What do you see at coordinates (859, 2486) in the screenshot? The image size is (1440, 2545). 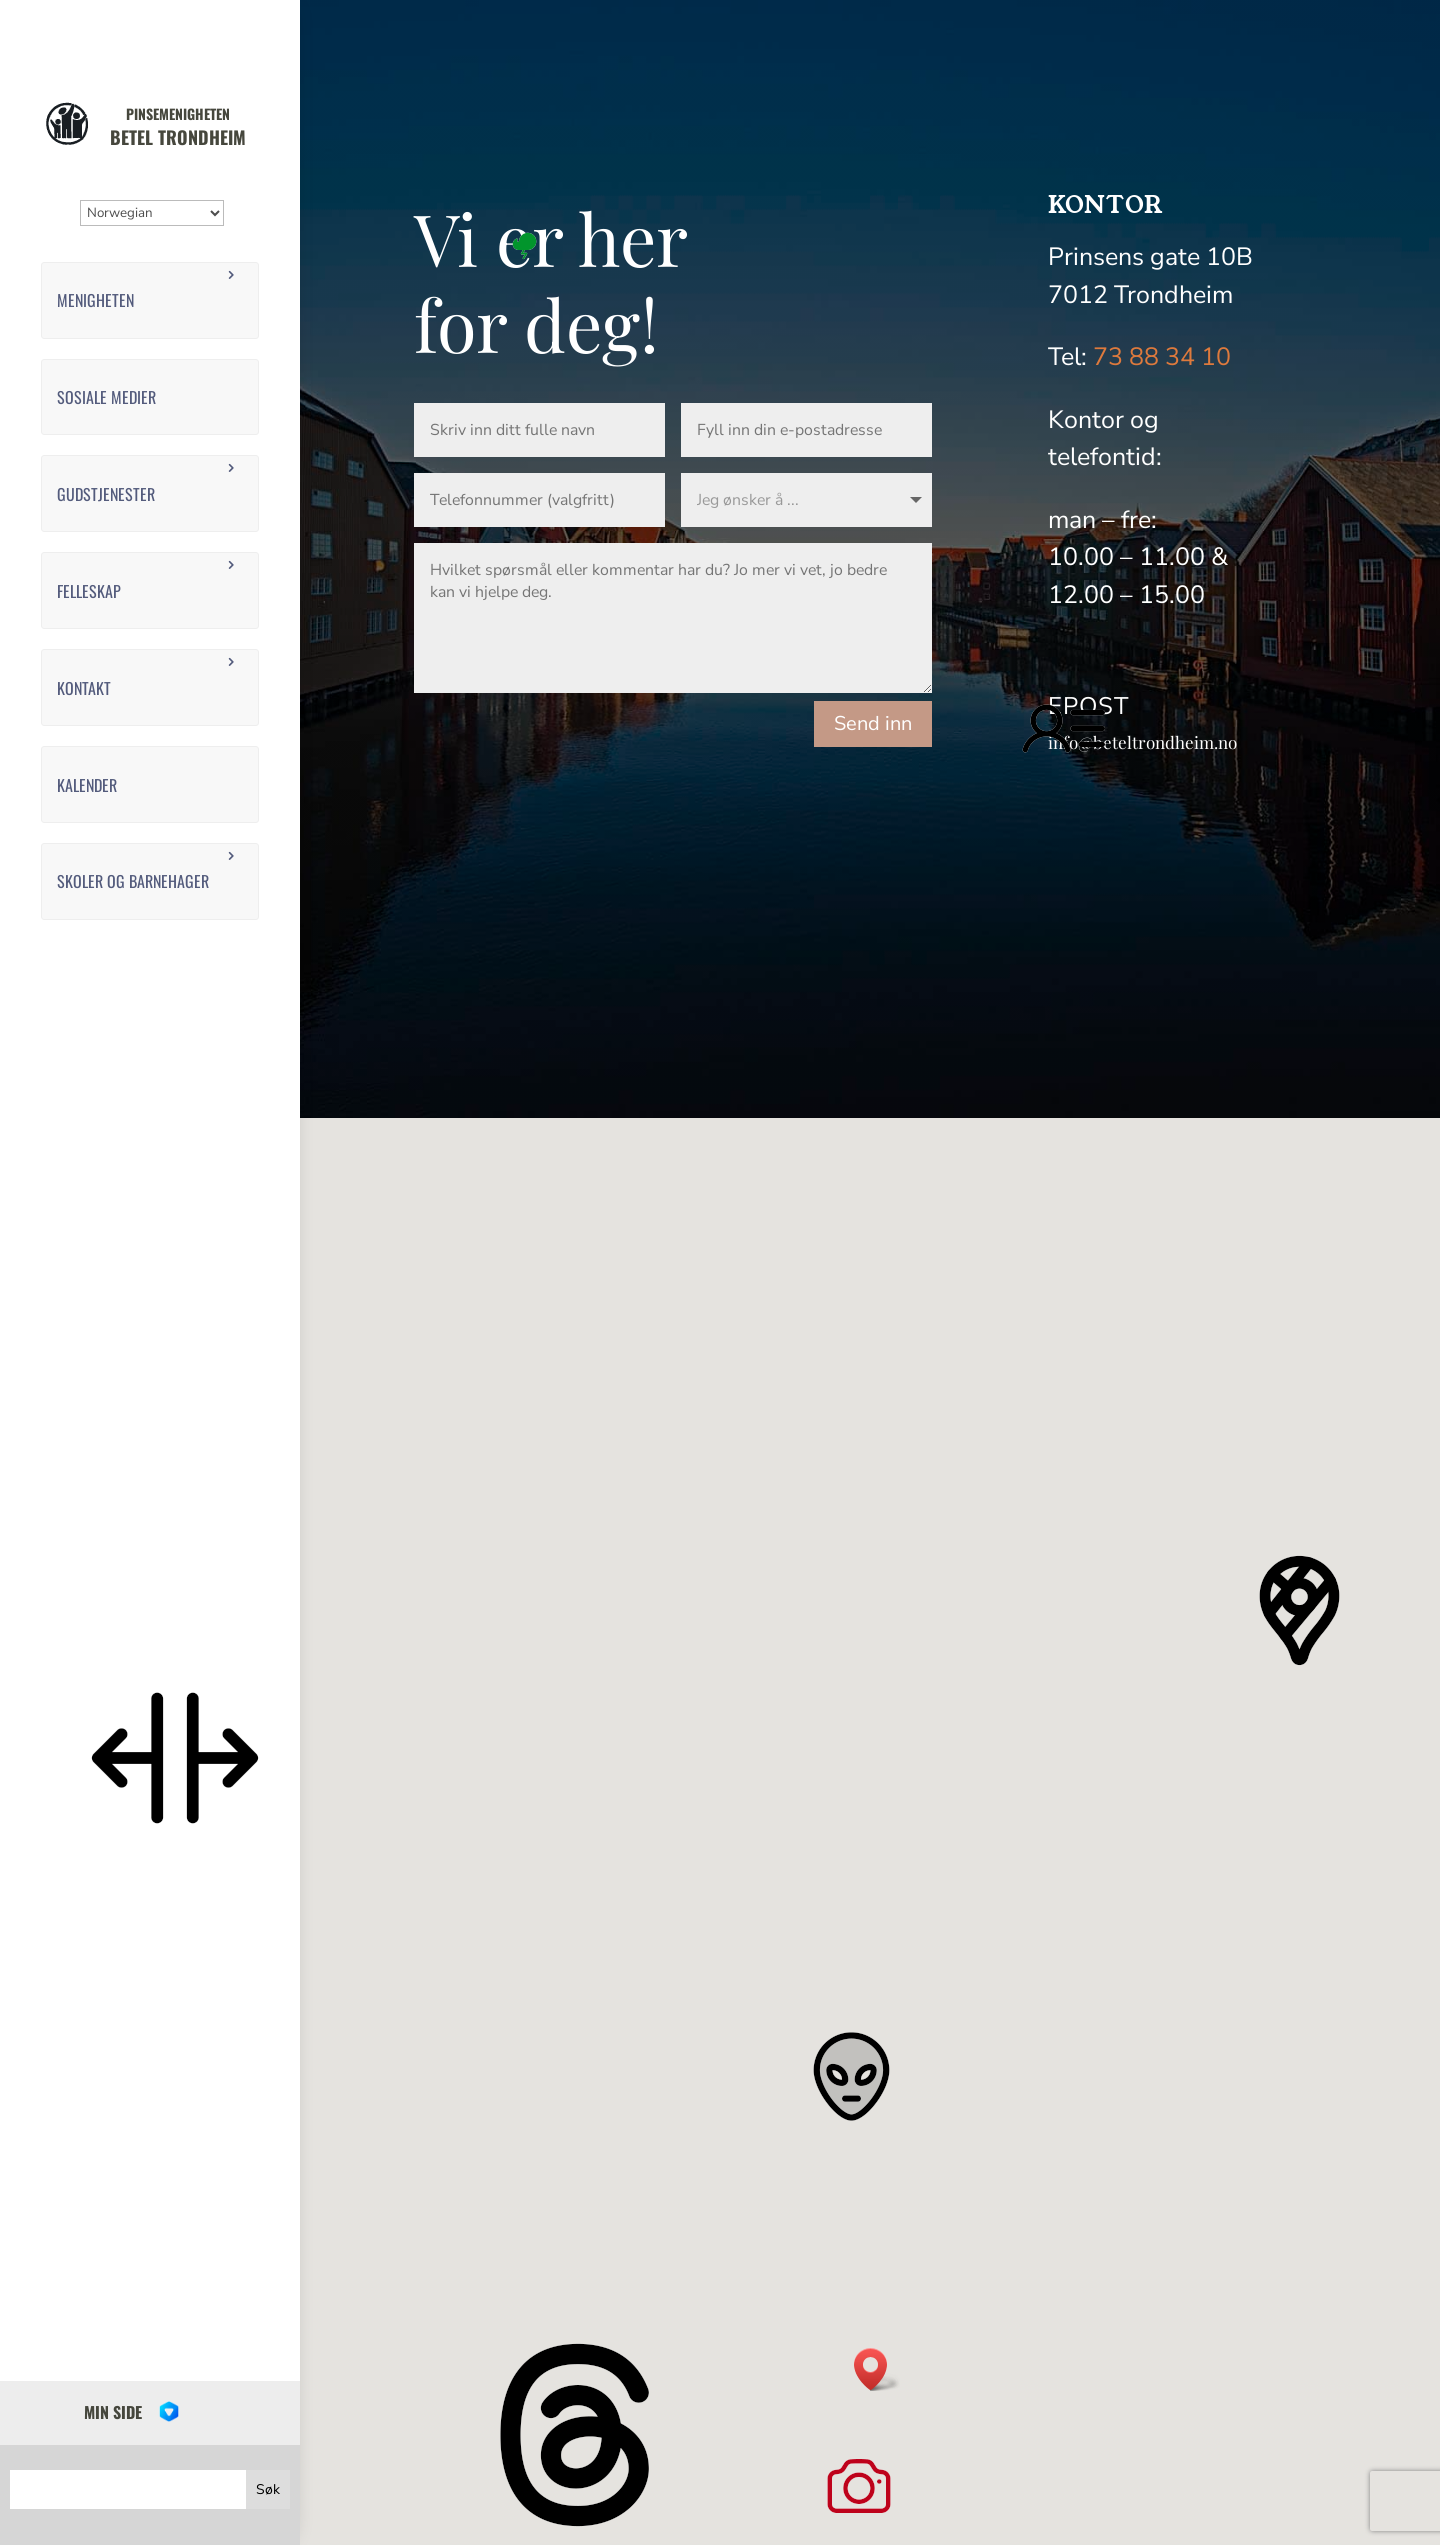 I see `take a photo` at bounding box center [859, 2486].